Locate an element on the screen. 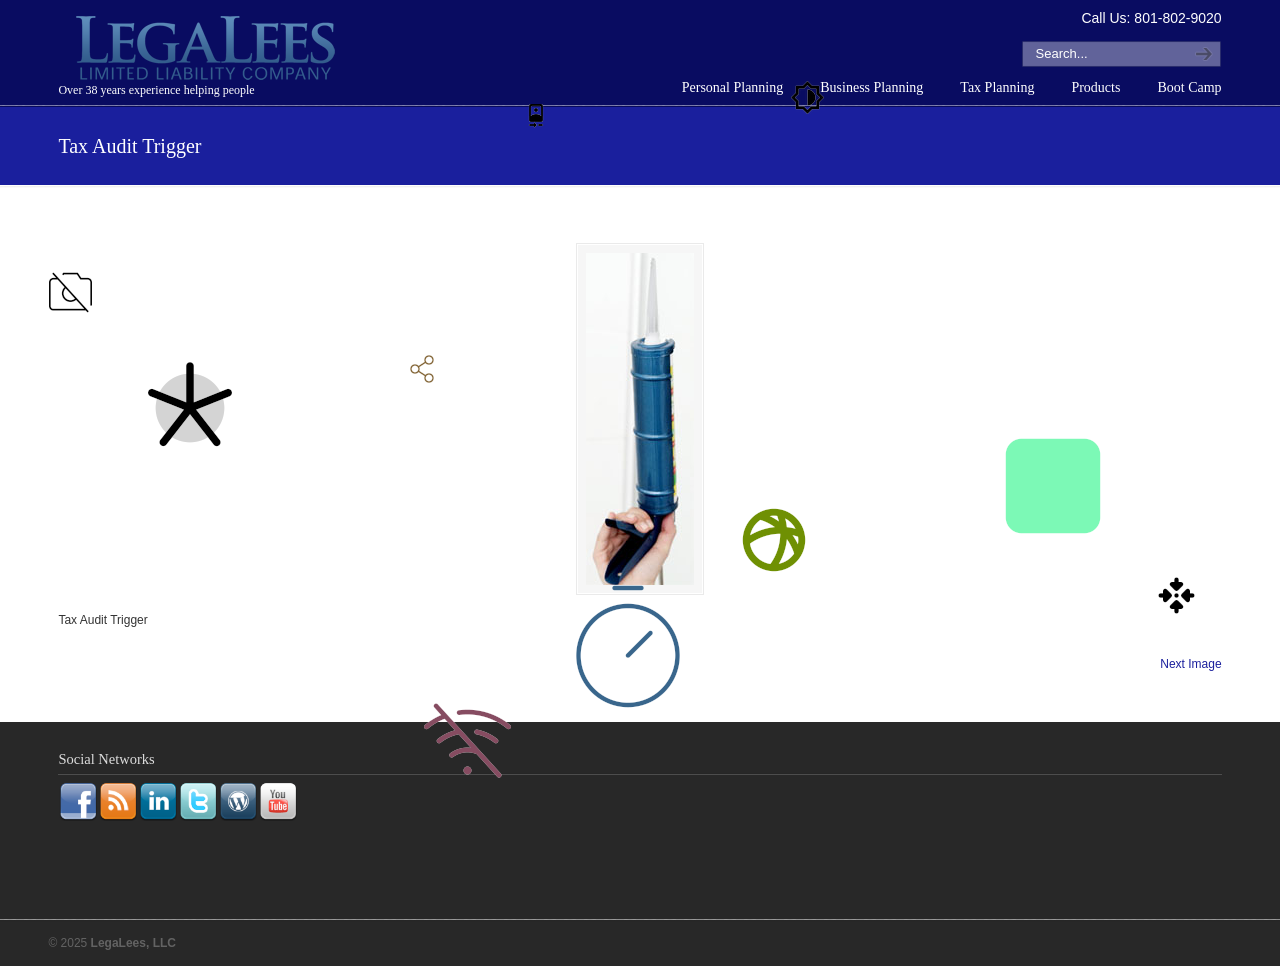  crop image to square aspect ratio is located at coordinates (1053, 486).